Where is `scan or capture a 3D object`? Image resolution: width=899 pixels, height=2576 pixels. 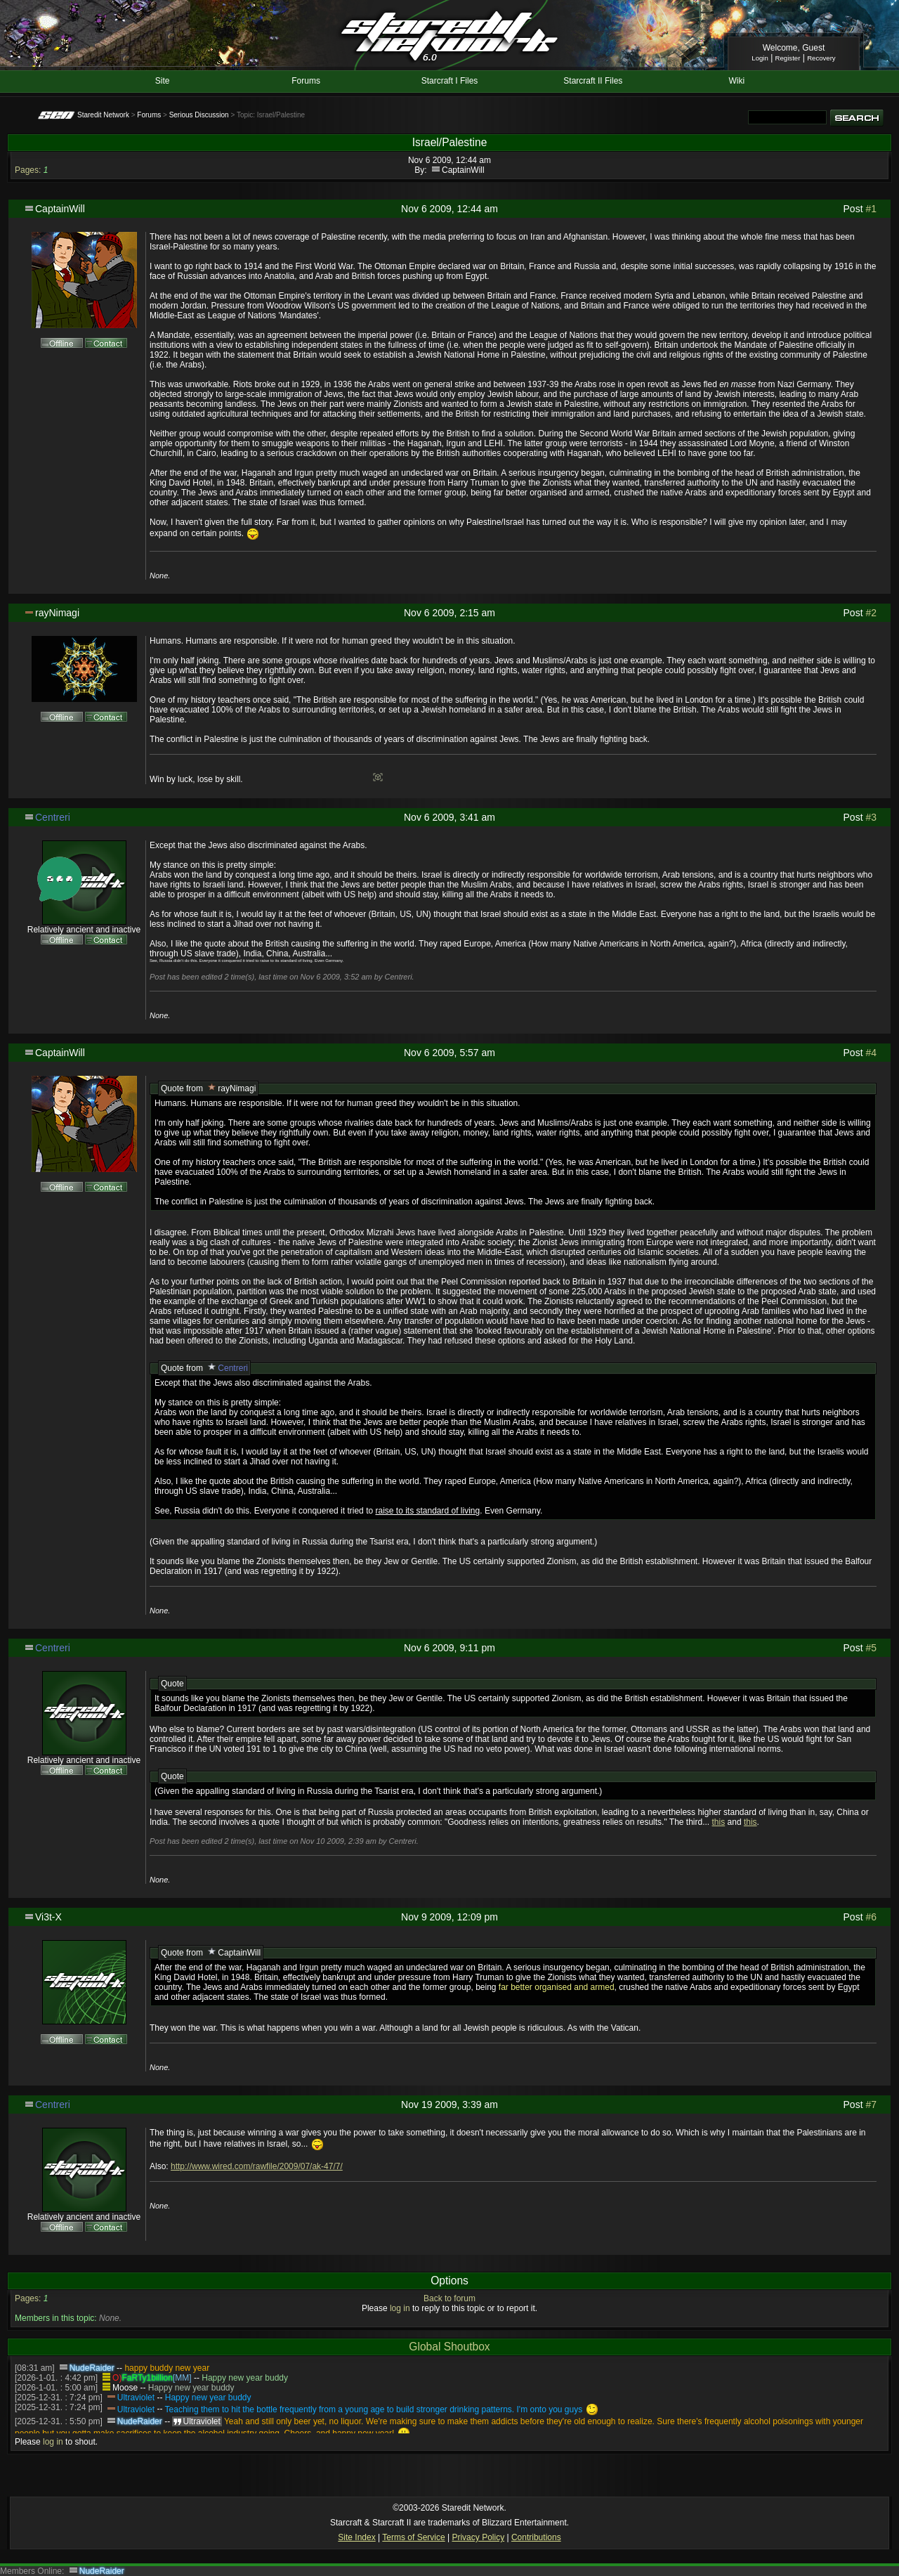
scan or capture a 3D object is located at coordinates (378, 777).